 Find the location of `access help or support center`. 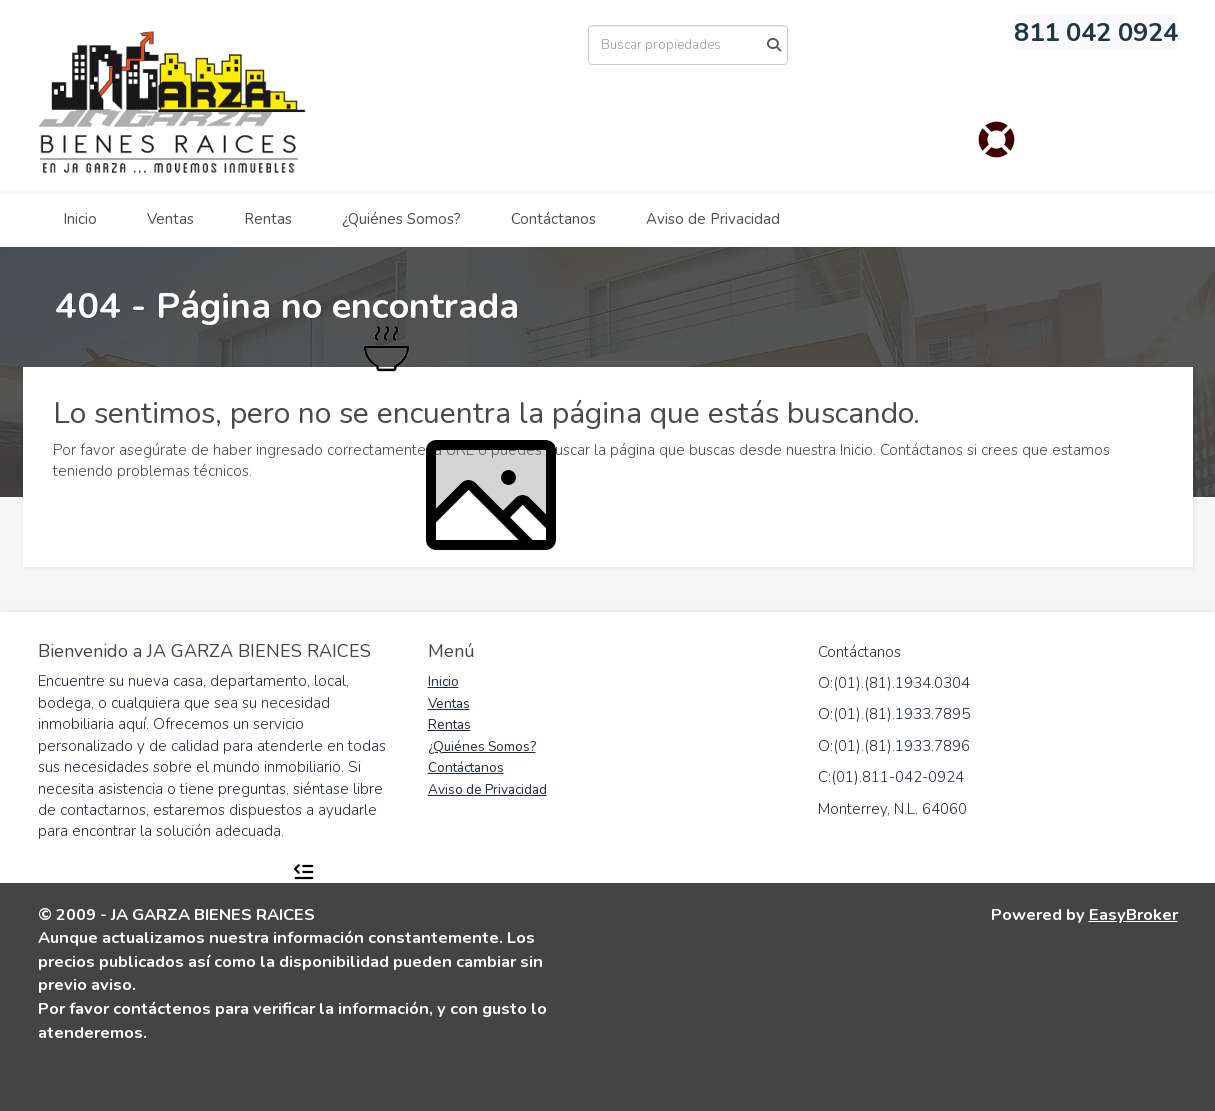

access help or support center is located at coordinates (996, 139).